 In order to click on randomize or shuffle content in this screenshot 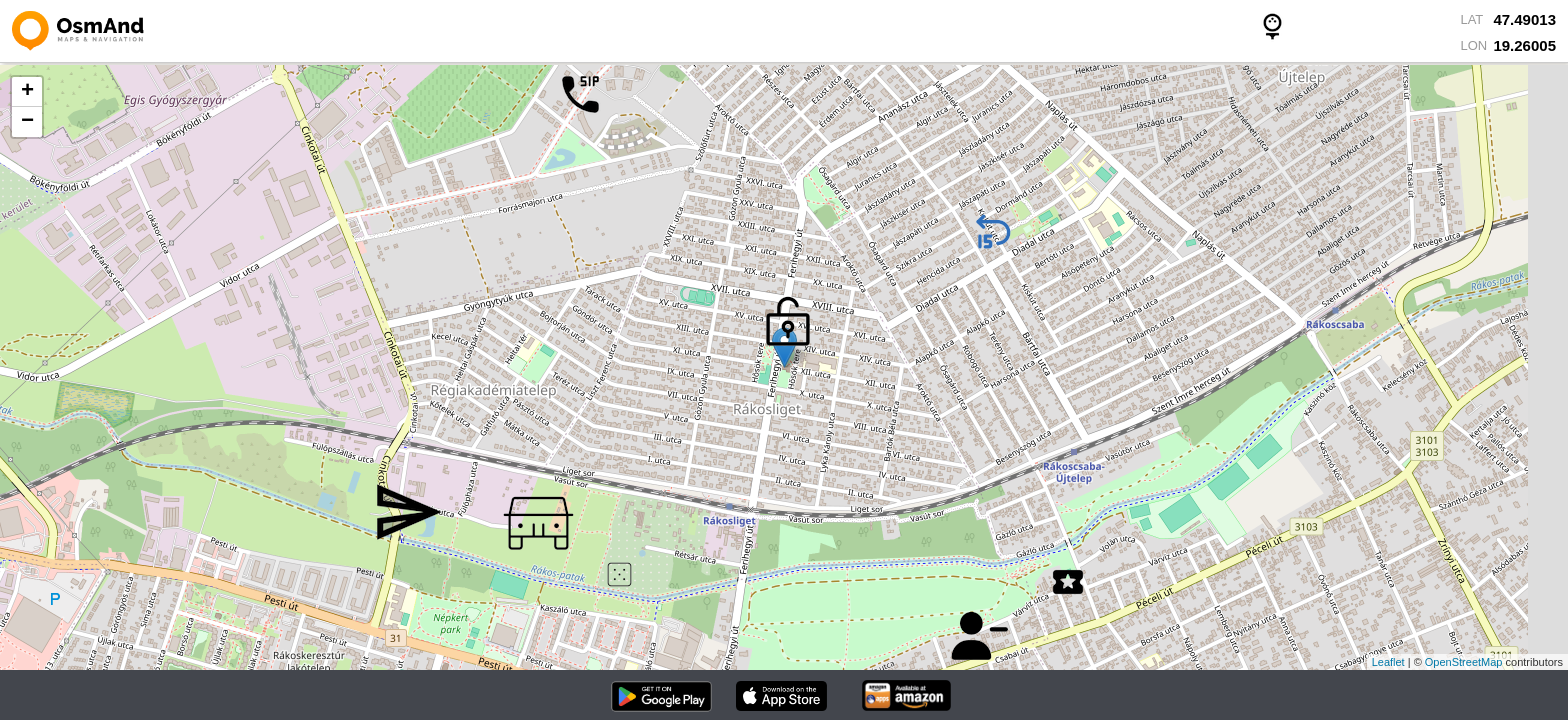, I will do `click(619, 574)`.